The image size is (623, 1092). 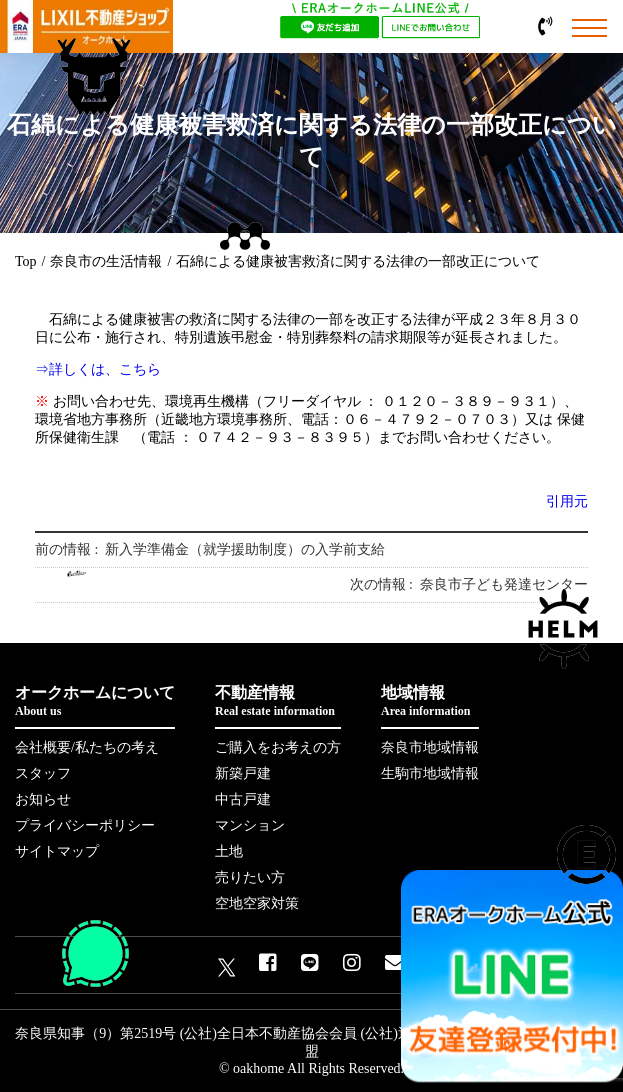 What do you see at coordinates (245, 236) in the screenshot?
I see `open Mendeley reference manager` at bounding box center [245, 236].